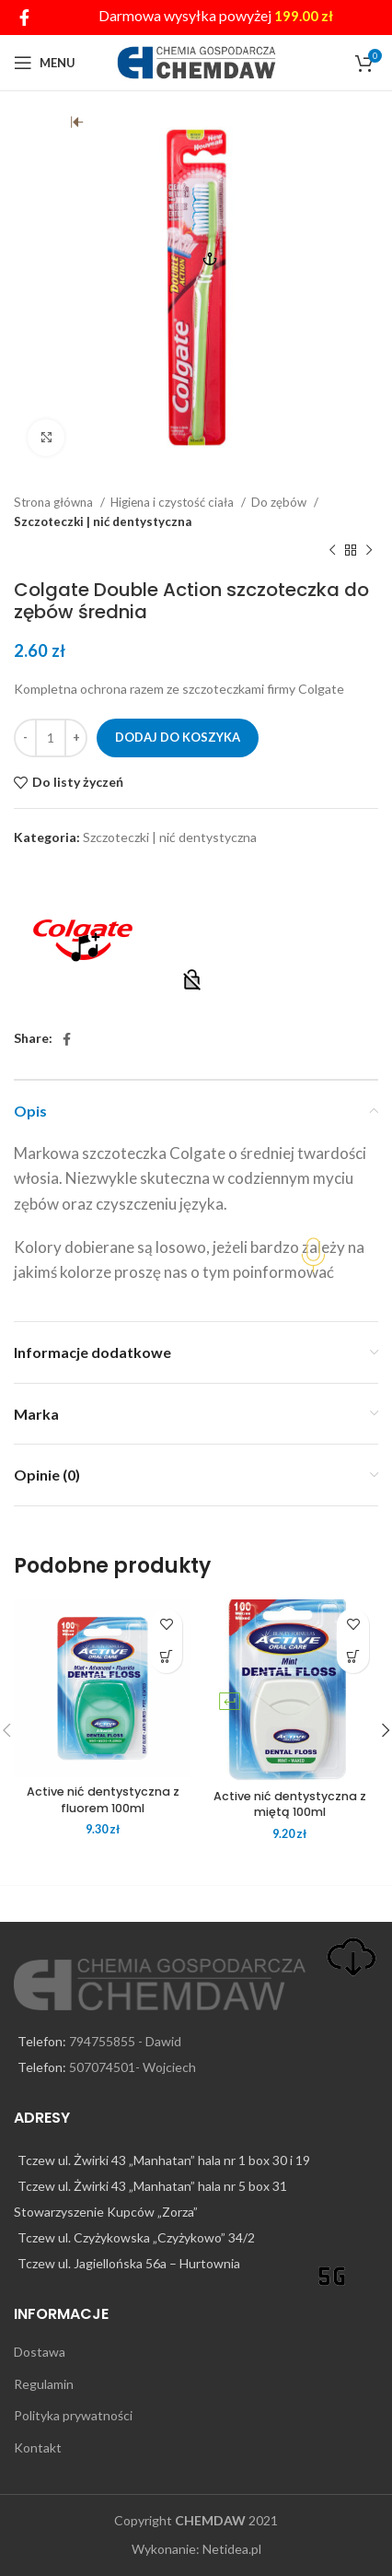 This screenshot has width=392, height=2576. I want to click on download file from cloud storage, so click(352, 1955).